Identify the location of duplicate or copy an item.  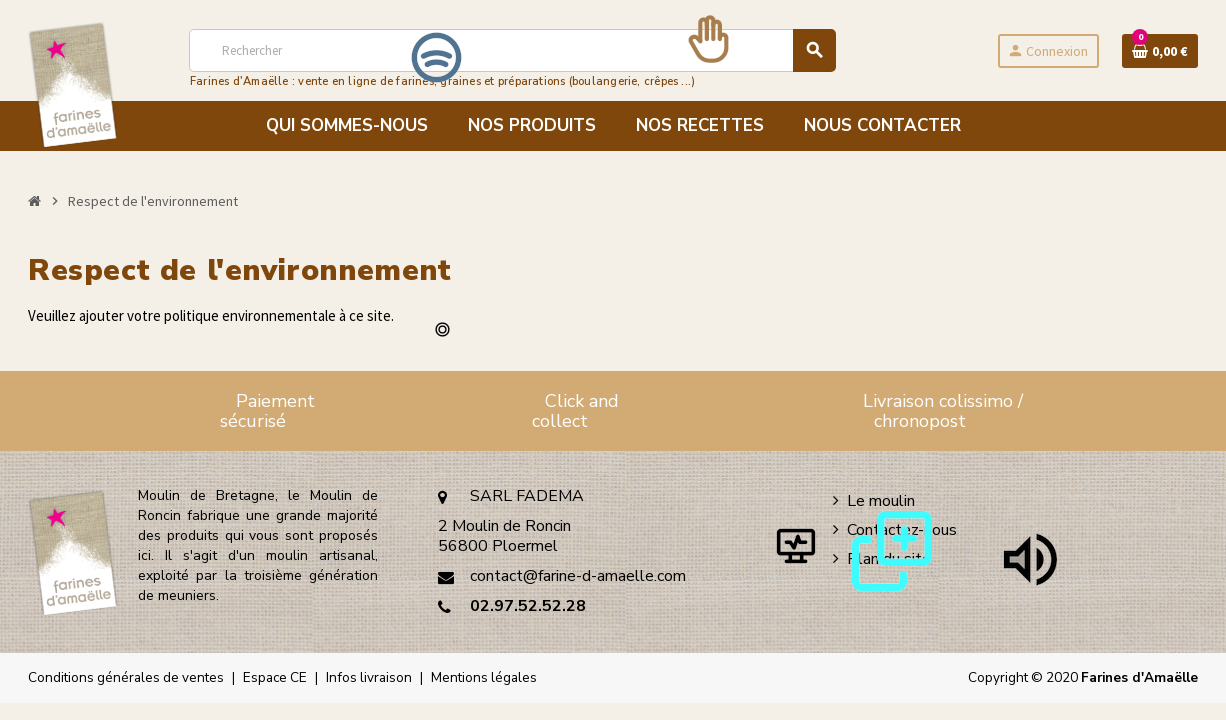
(892, 551).